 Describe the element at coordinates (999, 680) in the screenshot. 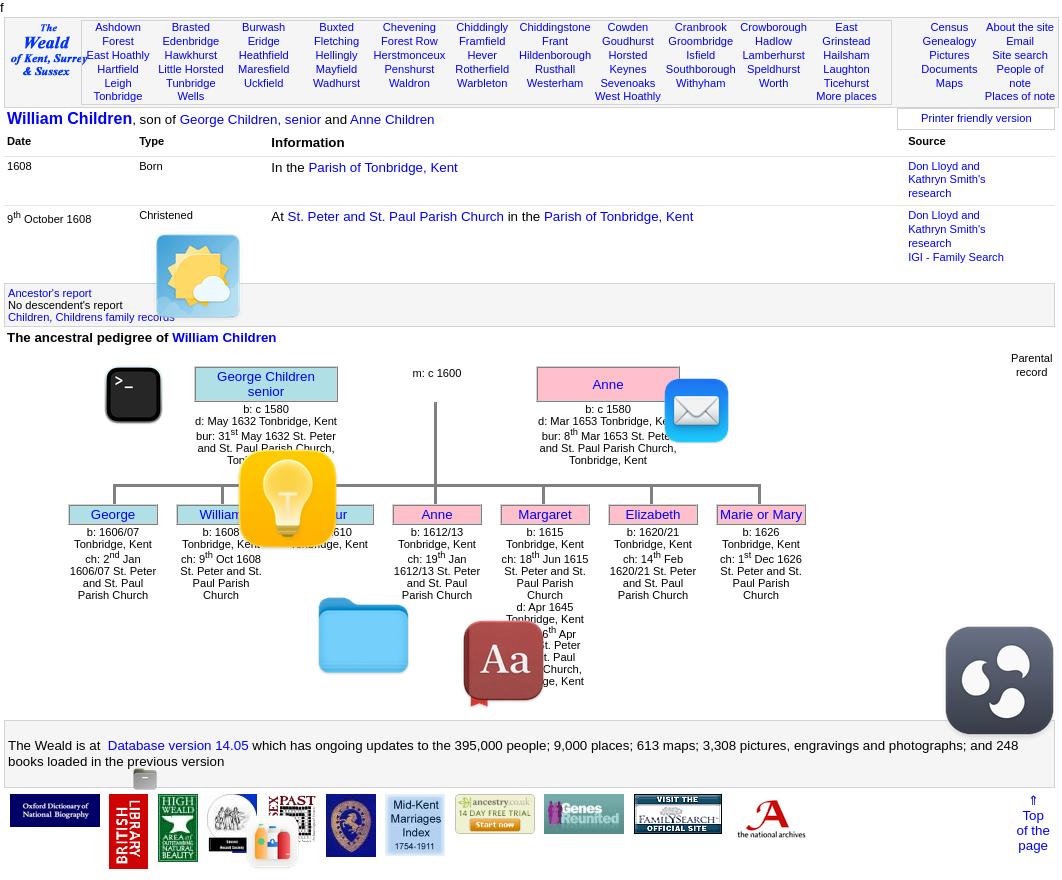

I see `launch ubuntu budgie desktop application` at that location.